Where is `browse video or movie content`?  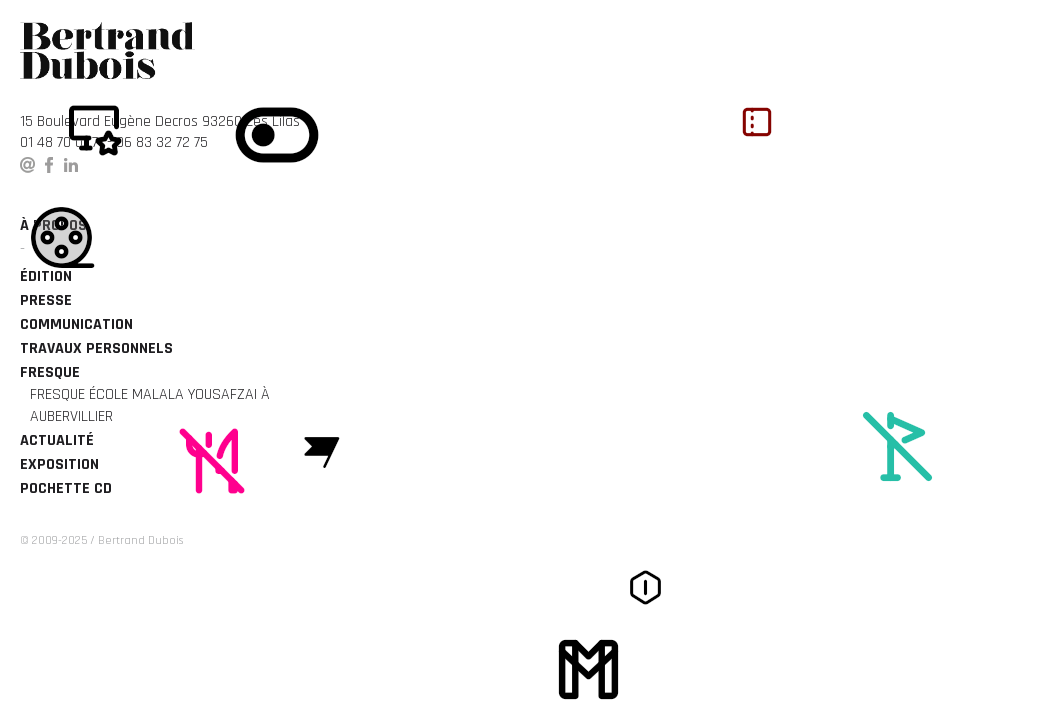 browse video or movie content is located at coordinates (61, 237).